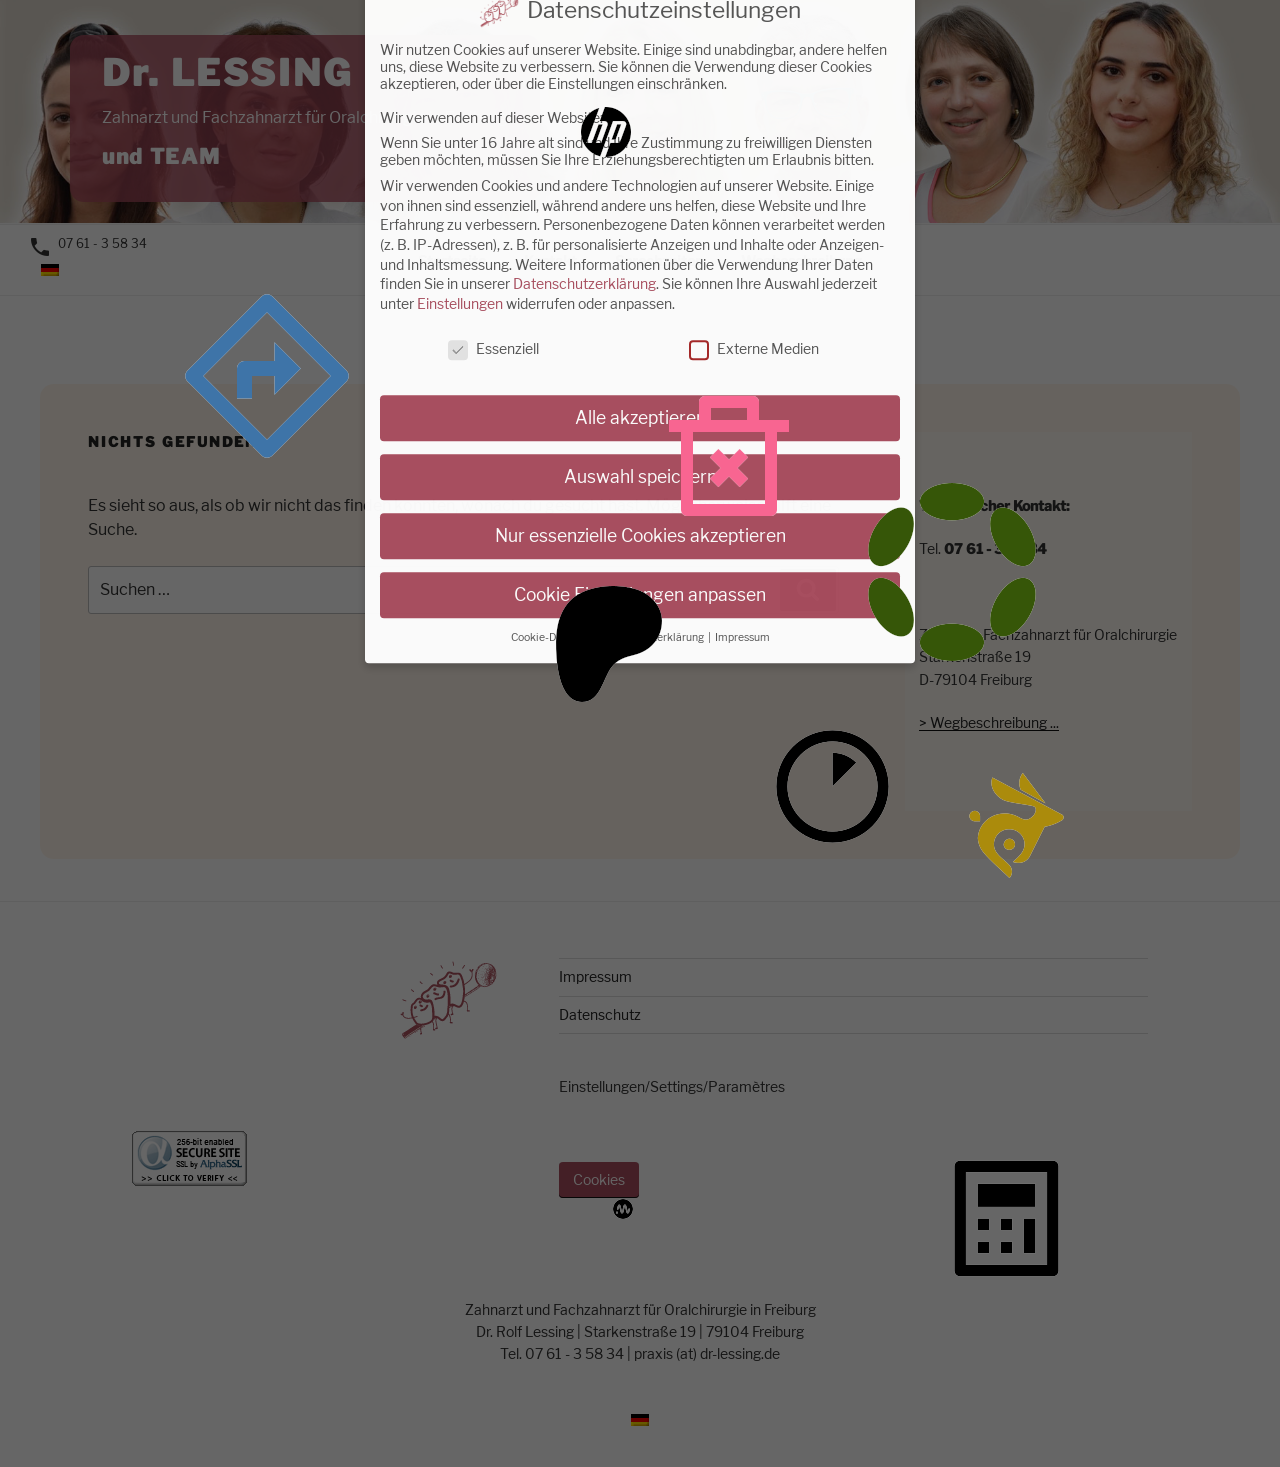 The height and width of the screenshot is (1467, 1280). Describe the element at coordinates (1006, 1218) in the screenshot. I see `open calculator app` at that location.